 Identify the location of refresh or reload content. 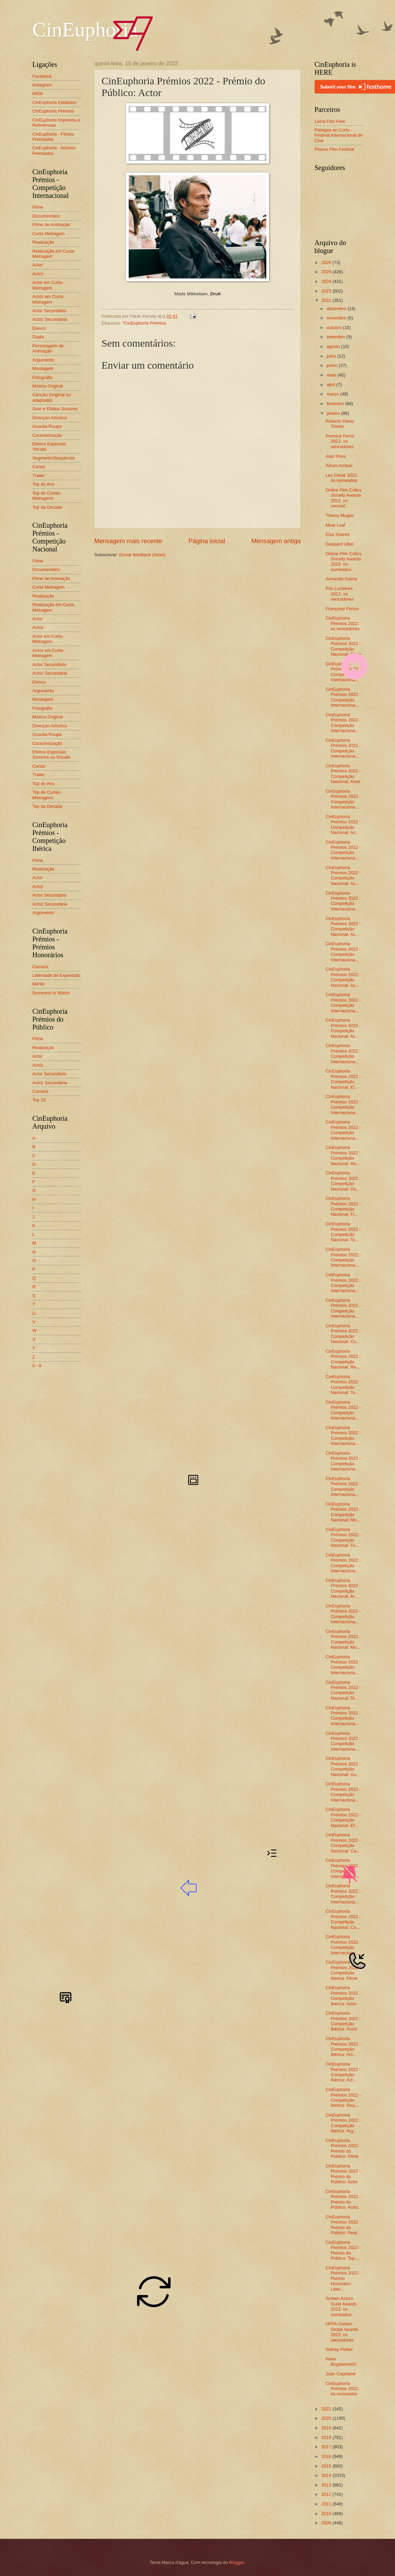
(154, 2292).